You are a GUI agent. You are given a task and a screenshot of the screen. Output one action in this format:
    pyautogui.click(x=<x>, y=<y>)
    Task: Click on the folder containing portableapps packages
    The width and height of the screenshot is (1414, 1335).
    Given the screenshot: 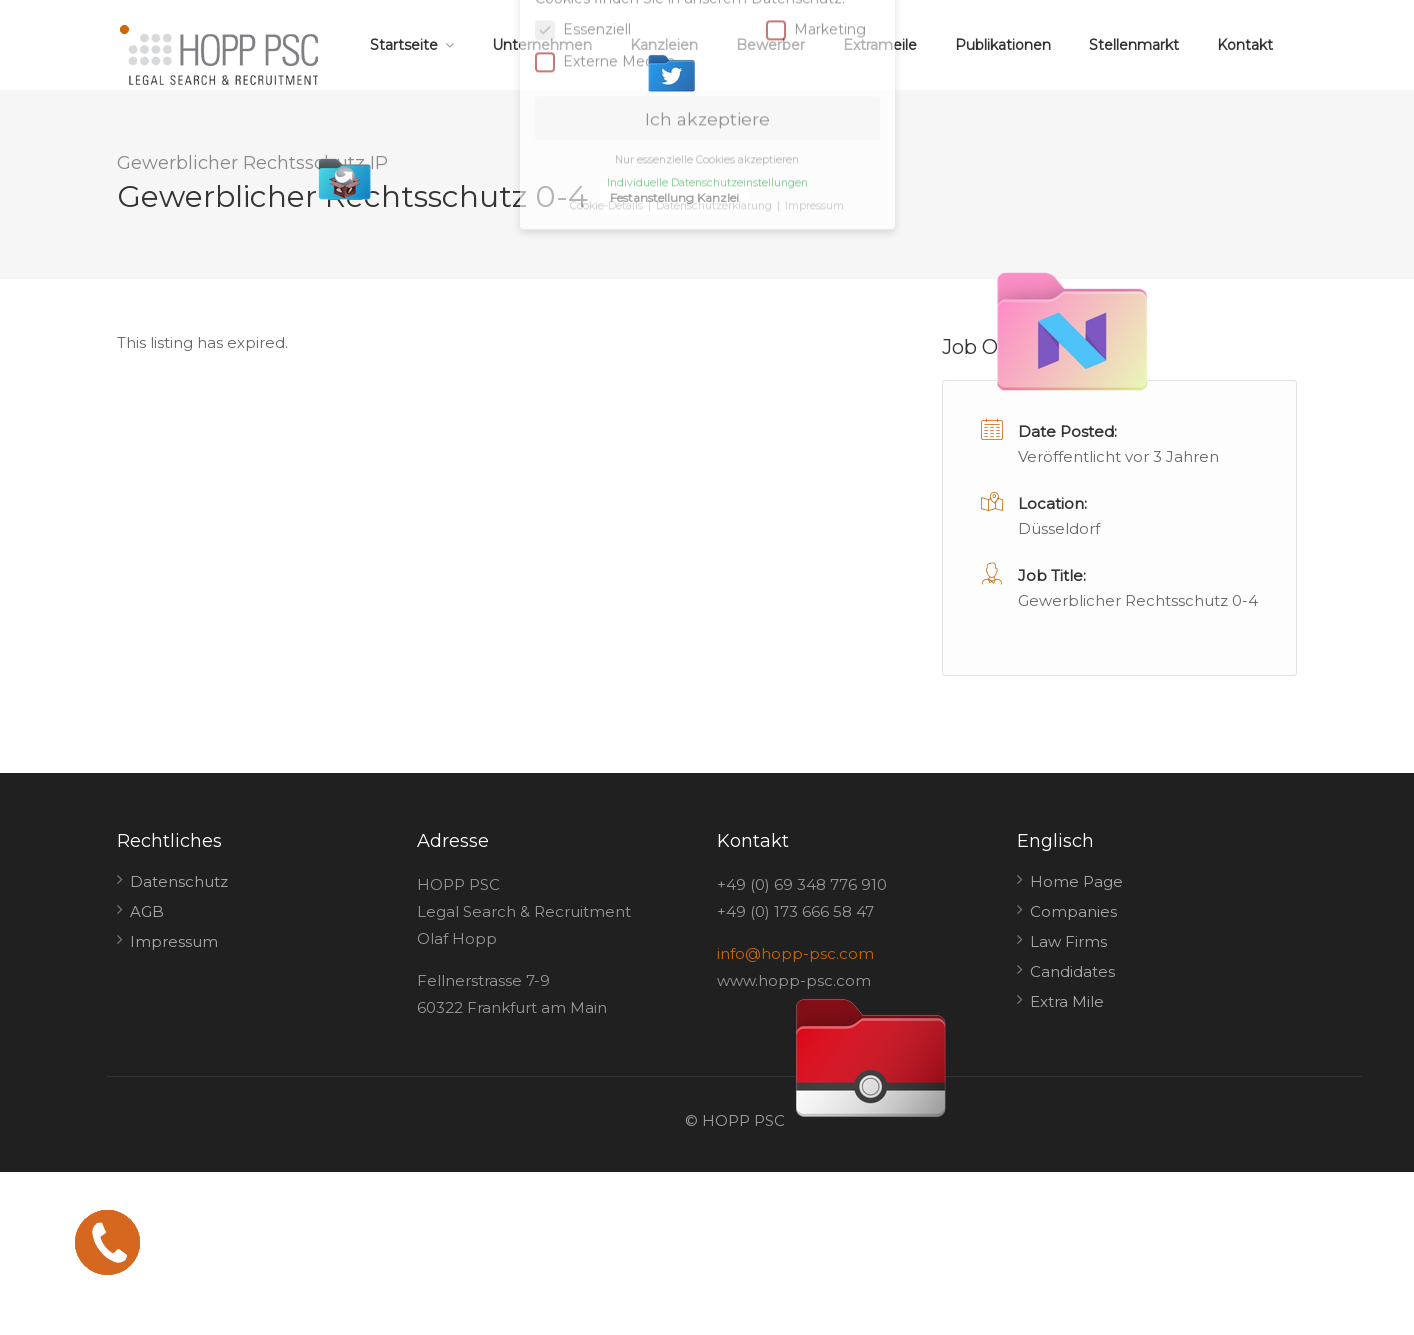 What is the action you would take?
    pyautogui.click(x=344, y=180)
    